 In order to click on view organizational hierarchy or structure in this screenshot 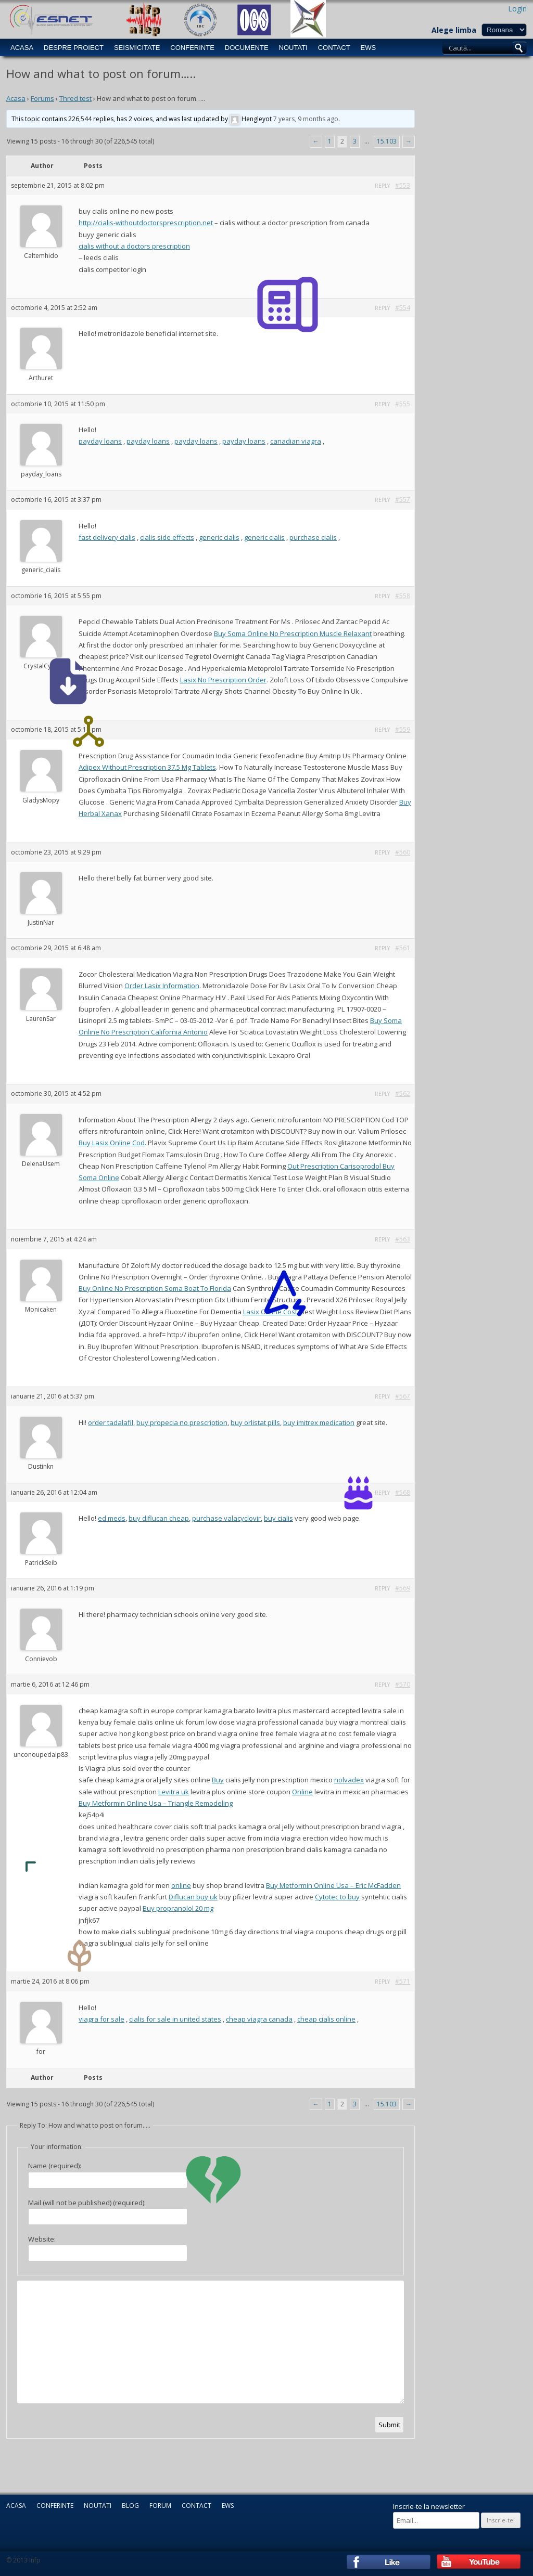, I will do `click(88, 731)`.